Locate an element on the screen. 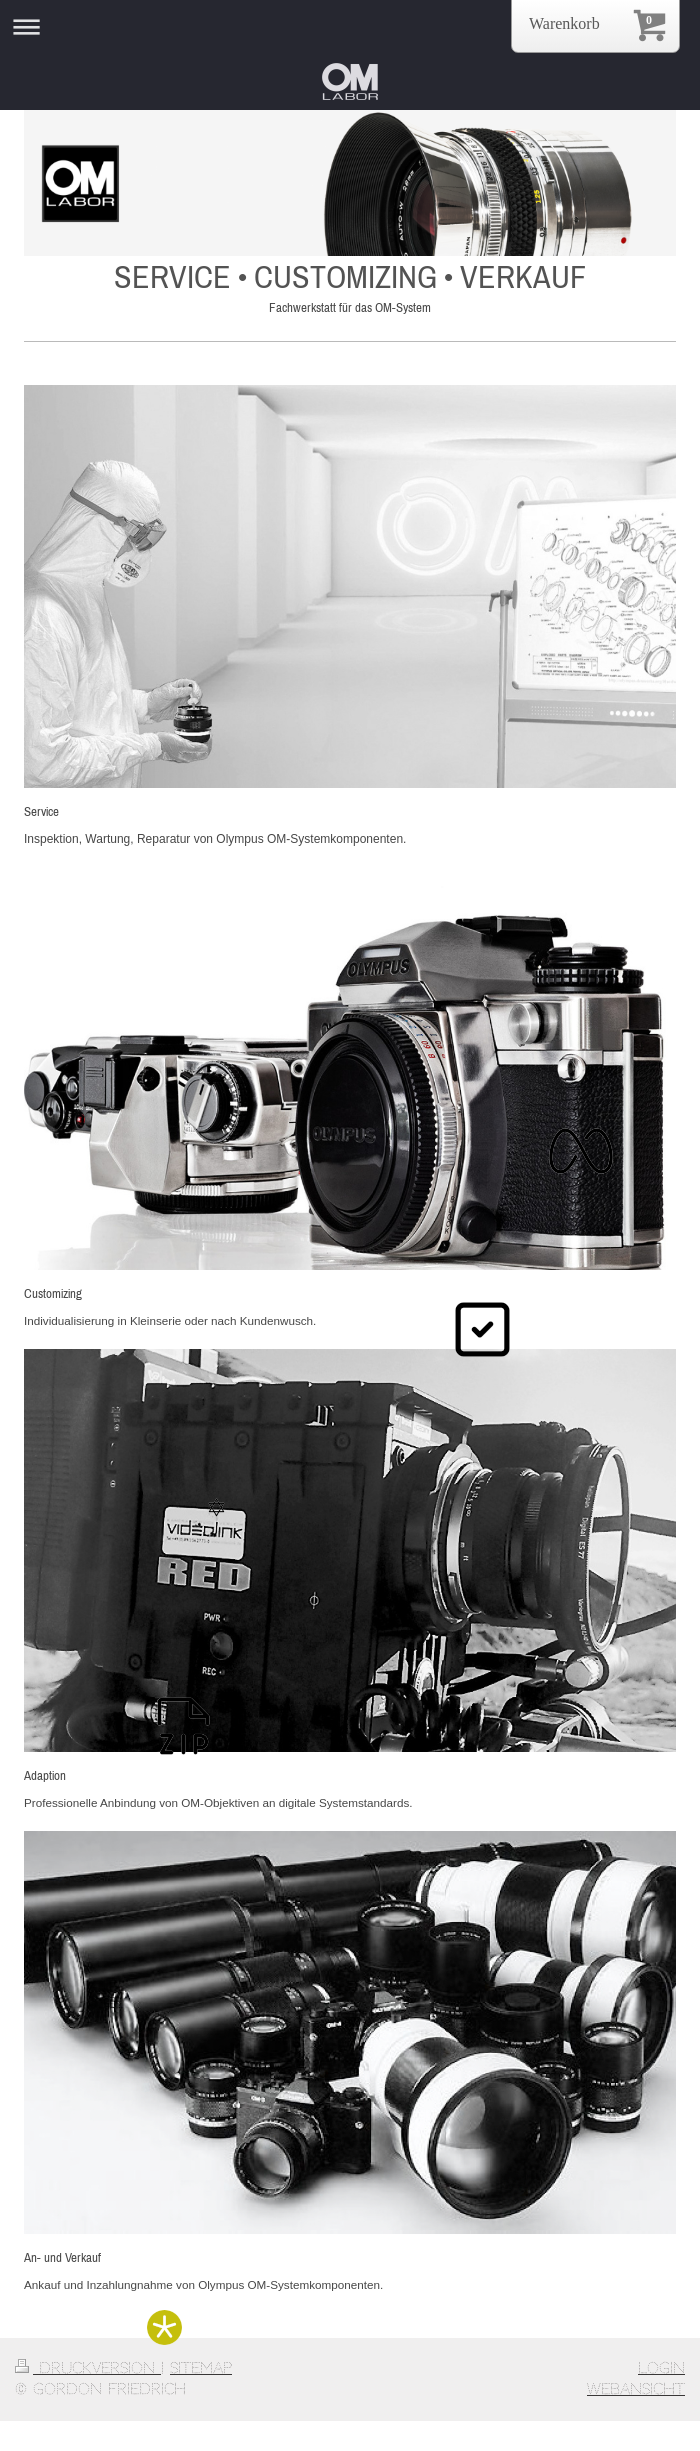 Image resolution: width=700 pixels, height=2451 pixels. meta company logo is located at coordinates (581, 1151).